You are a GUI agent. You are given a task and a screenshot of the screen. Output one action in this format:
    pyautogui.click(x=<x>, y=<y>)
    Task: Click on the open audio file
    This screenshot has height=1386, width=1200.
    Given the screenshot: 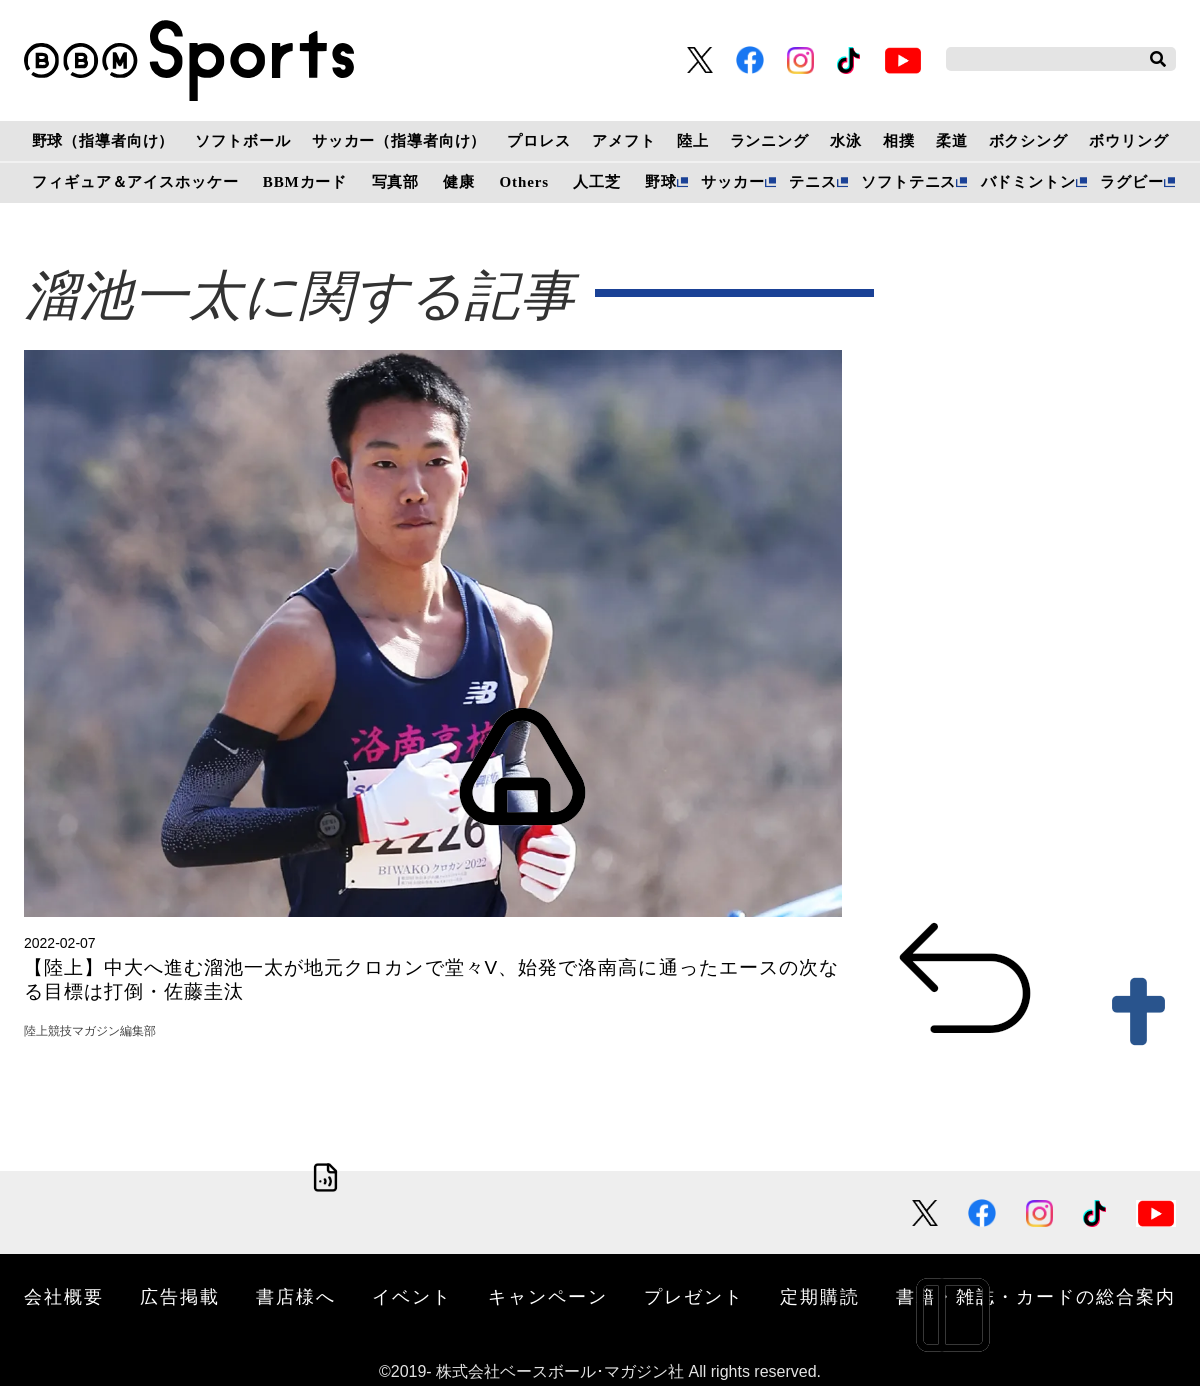 What is the action you would take?
    pyautogui.click(x=325, y=1177)
    